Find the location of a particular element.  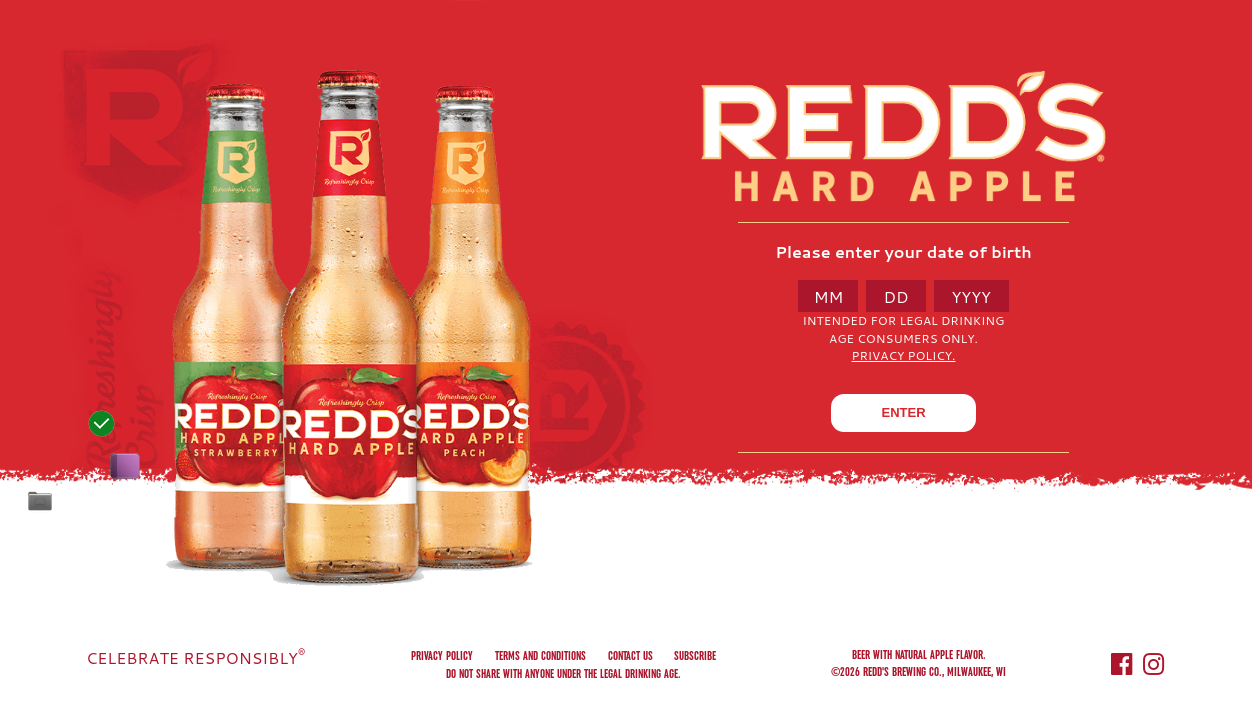

access the desktop folder is located at coordinates (125, 465).